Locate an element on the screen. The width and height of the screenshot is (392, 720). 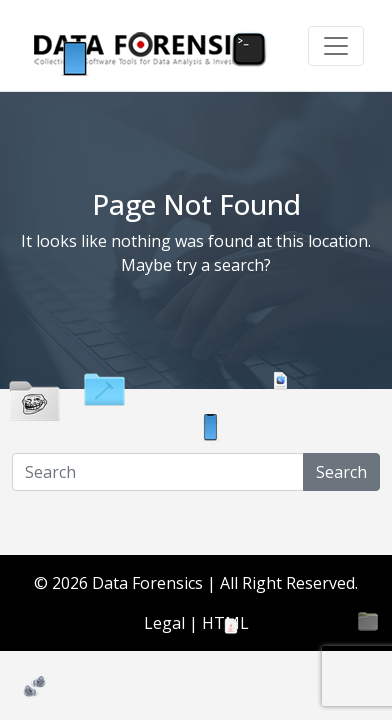
a java source code file is located at coordinates (231, 626).